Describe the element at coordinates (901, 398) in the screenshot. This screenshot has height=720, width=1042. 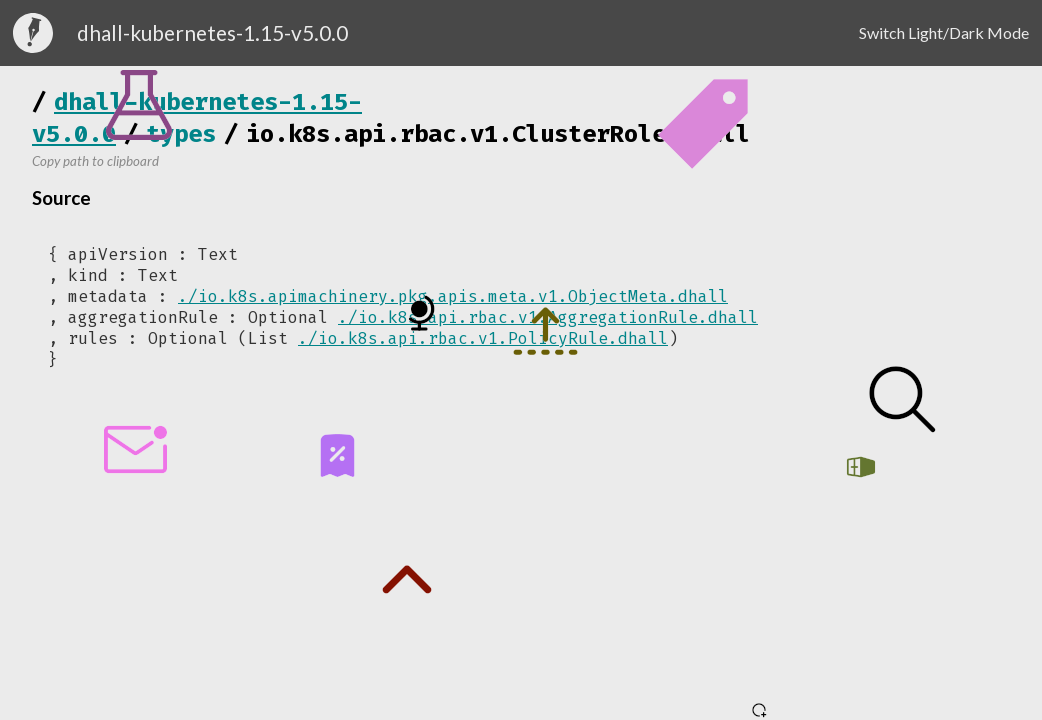
I see `search for content or items` at that location.